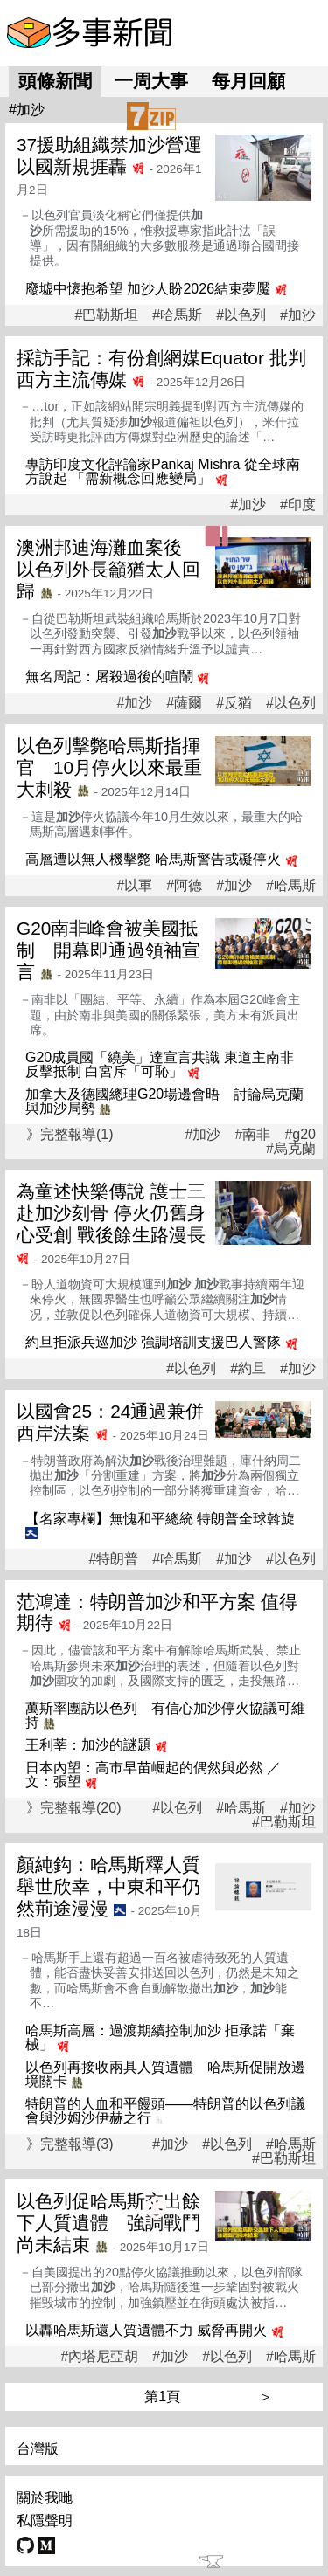 The image size is (328, 2576). I want to click on 7-Zip file compression software logo, so click(151, 116).